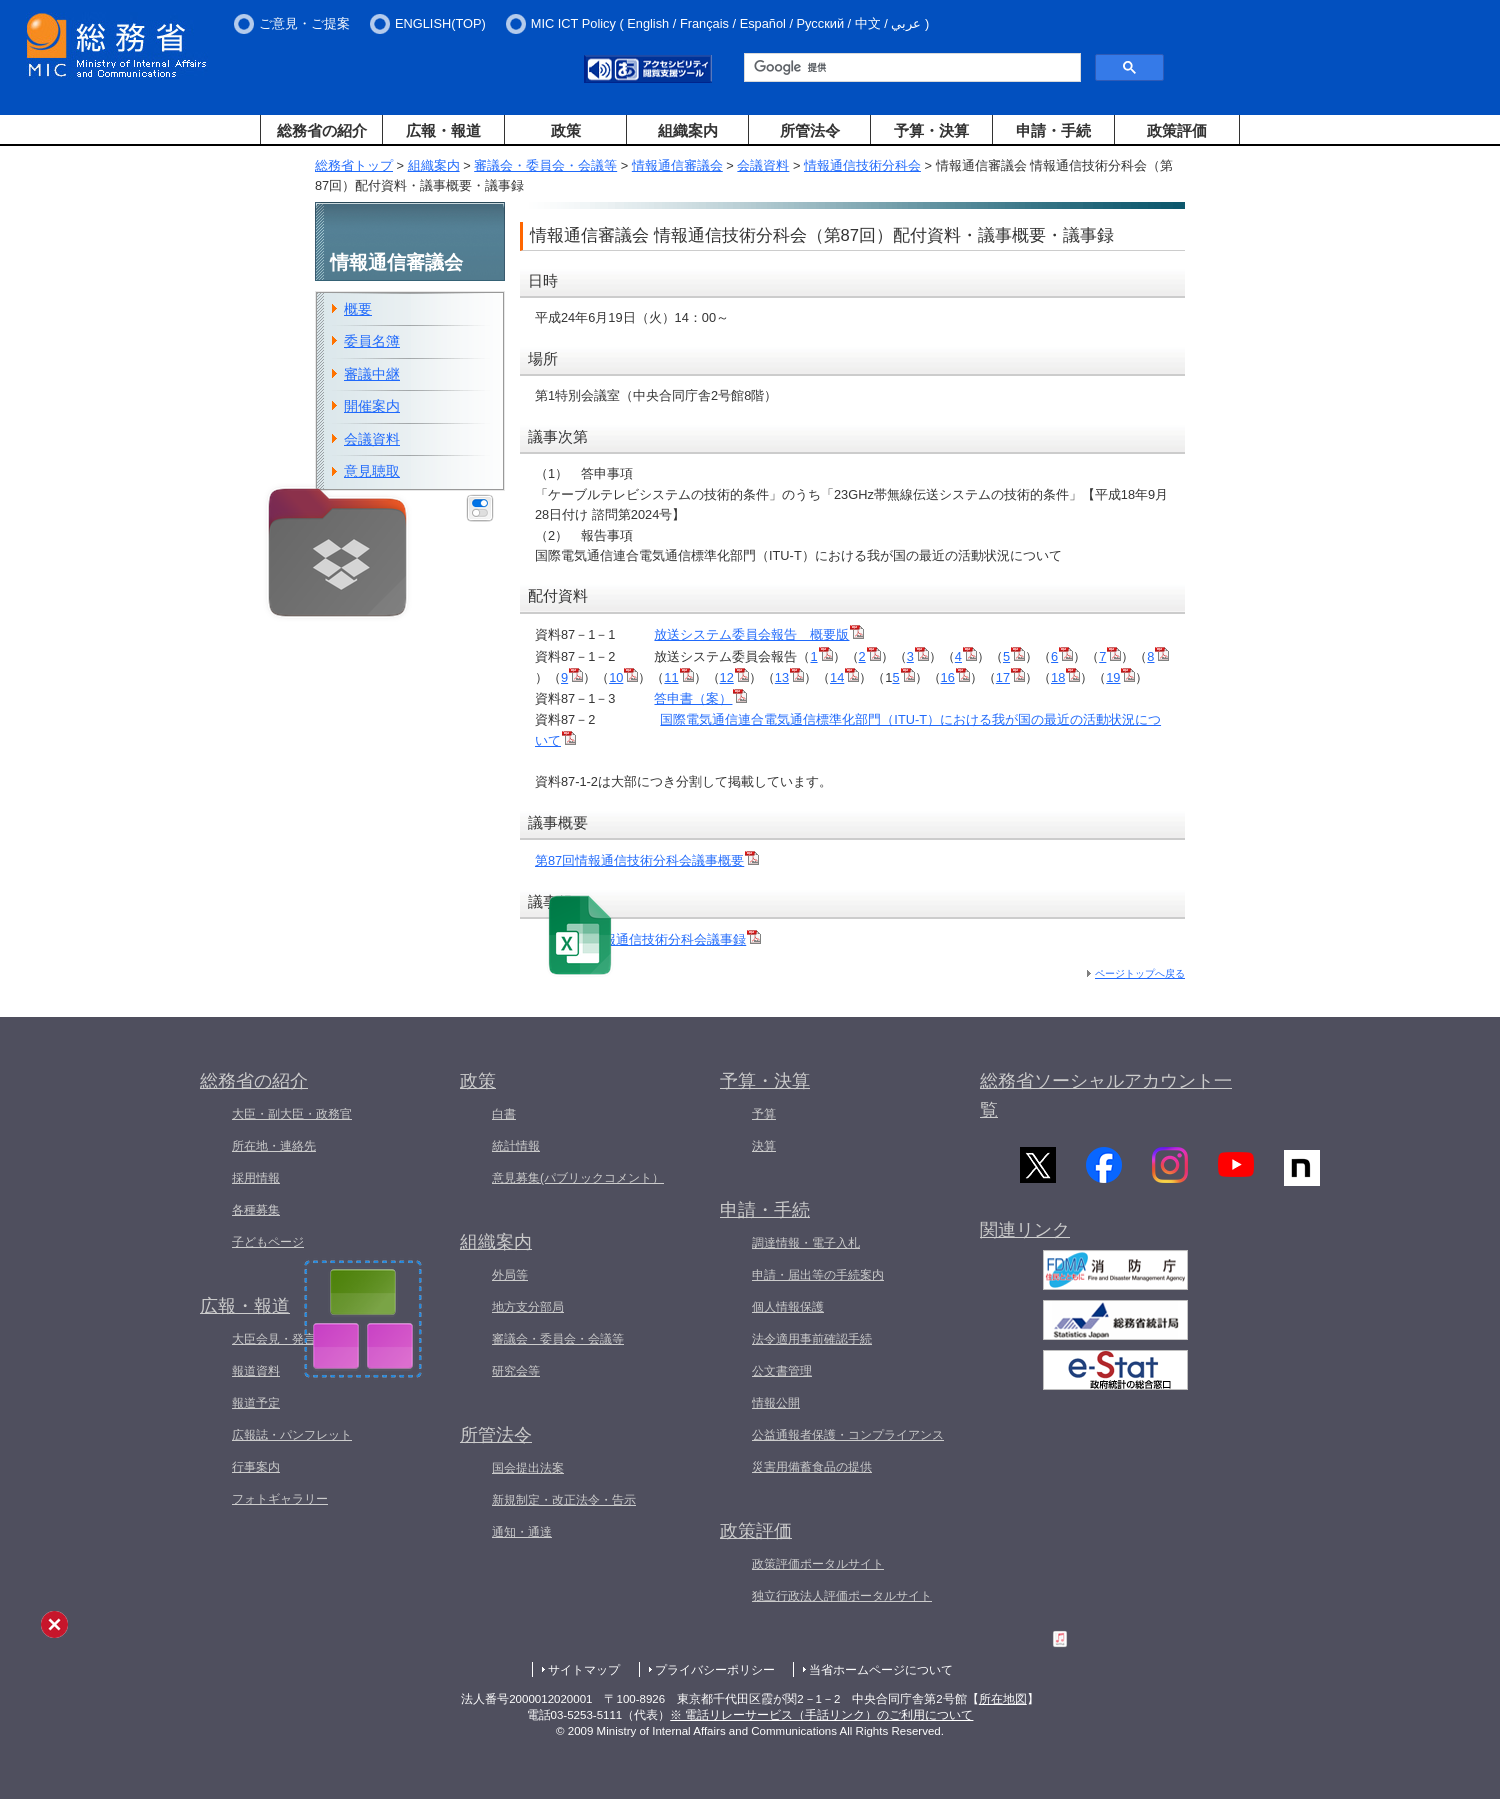 The height and width of the screenshot is (1799, 1500). What do you see at coordinates (1060, 1639) in the screenshot?
I see `a windows media audio (.wma) file` at bounding box center [1060, 1639].